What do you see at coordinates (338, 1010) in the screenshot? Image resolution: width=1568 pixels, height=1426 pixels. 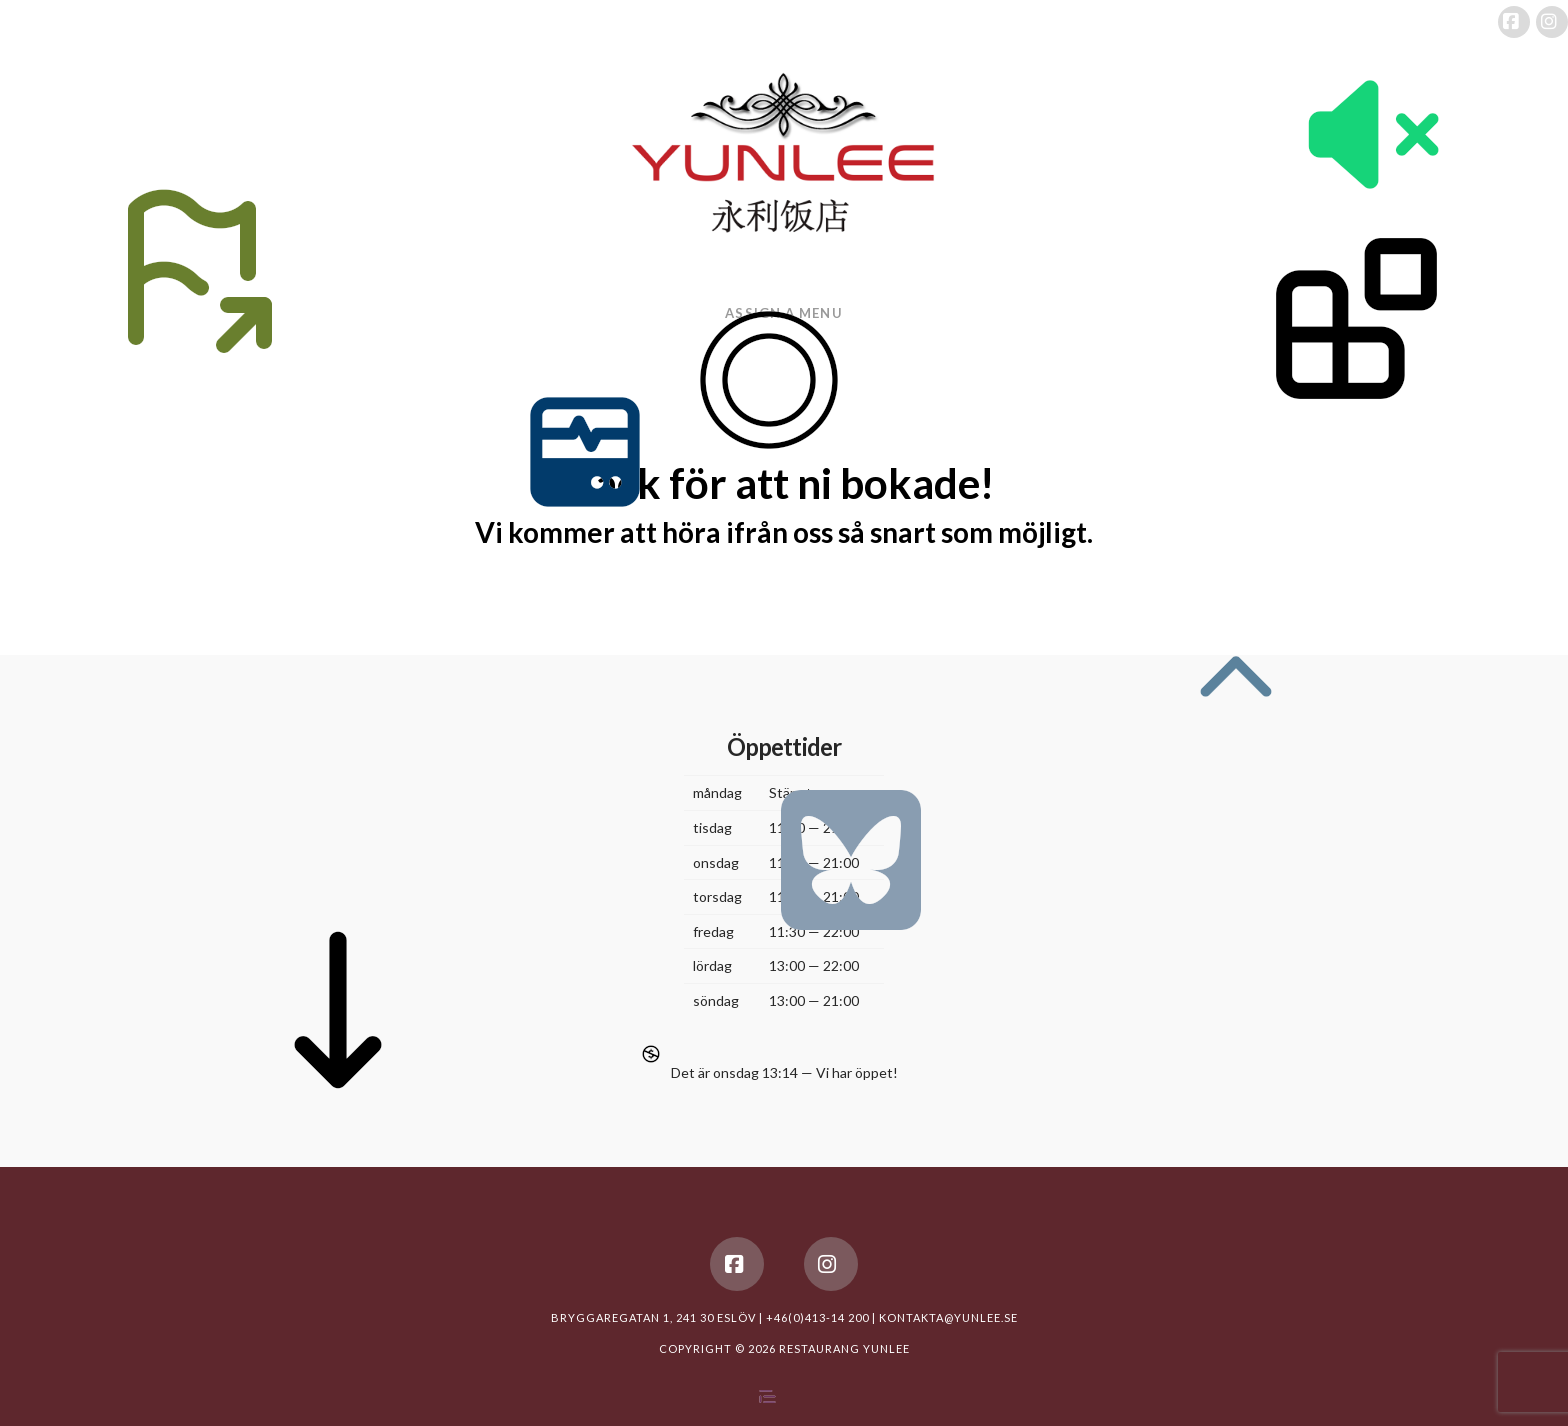 I see `scroll down or view more content` at bounding box center [338, 1010].